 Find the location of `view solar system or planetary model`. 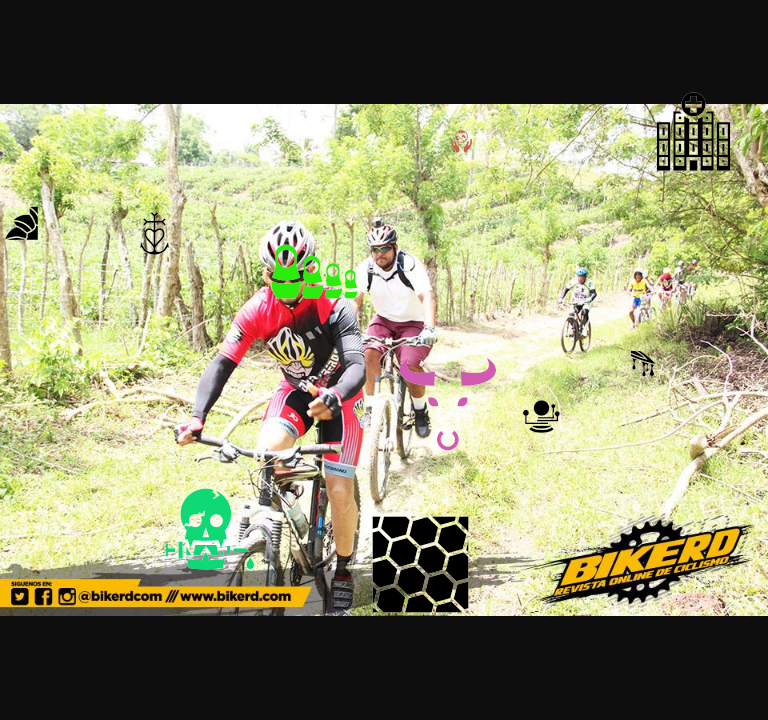

view solar system or planetary model is located at coordinates (541, 415).